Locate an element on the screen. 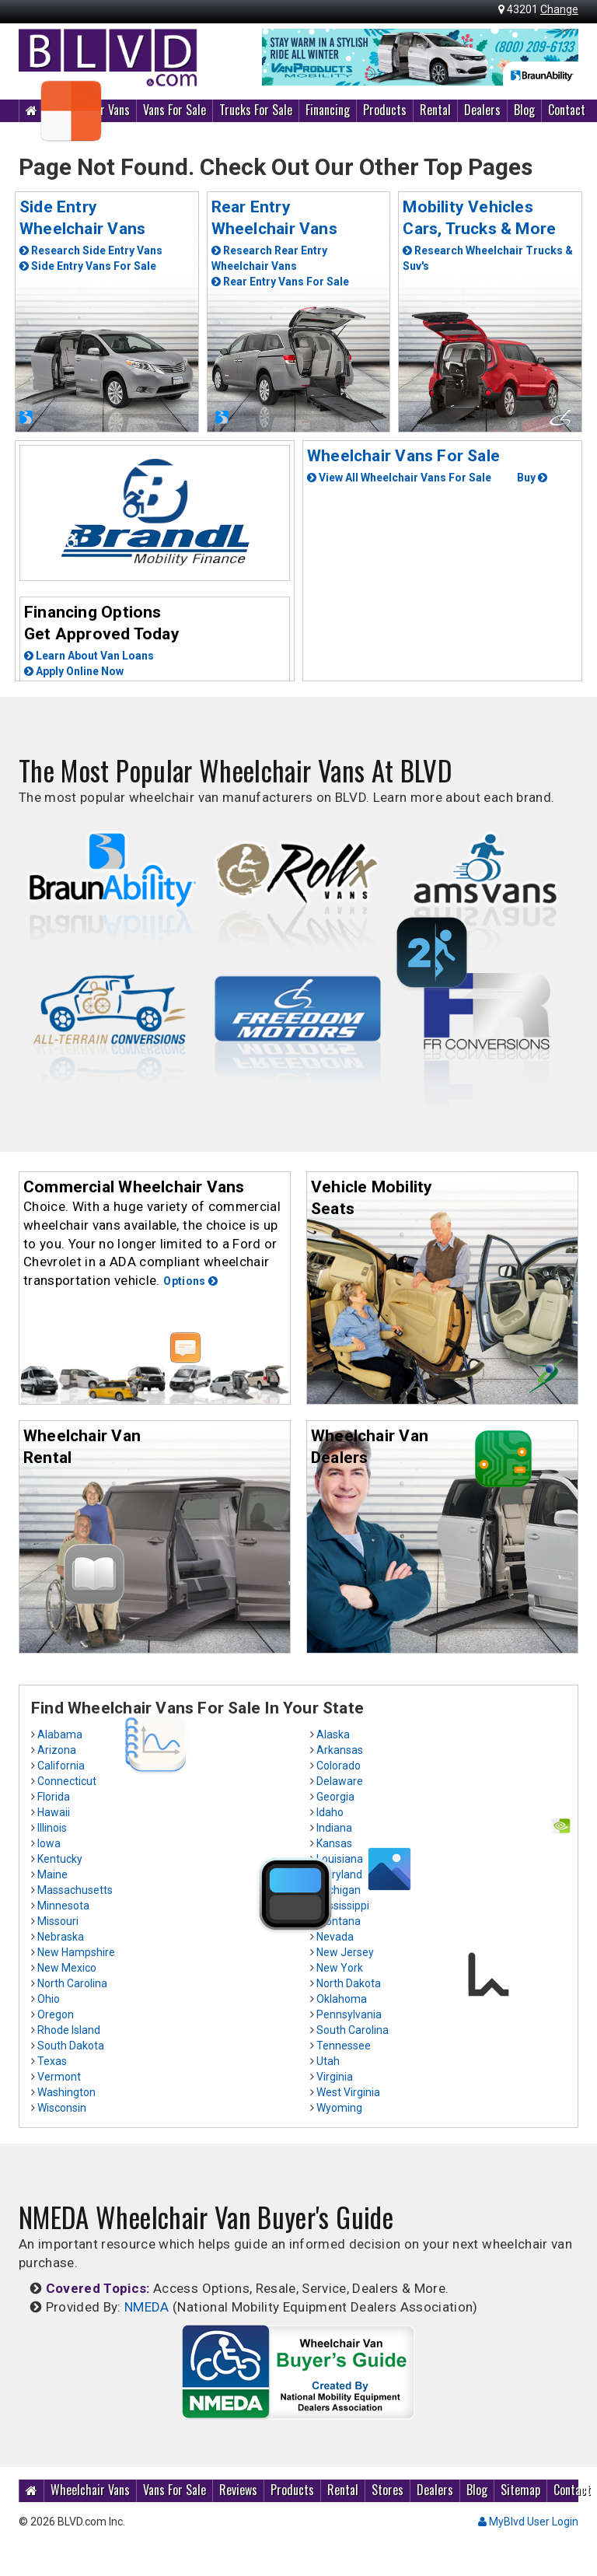 Image resolution: width=597 pixels, height=2576 pixels. launch the nibbles snake game is located at coordinates (488, 1976).